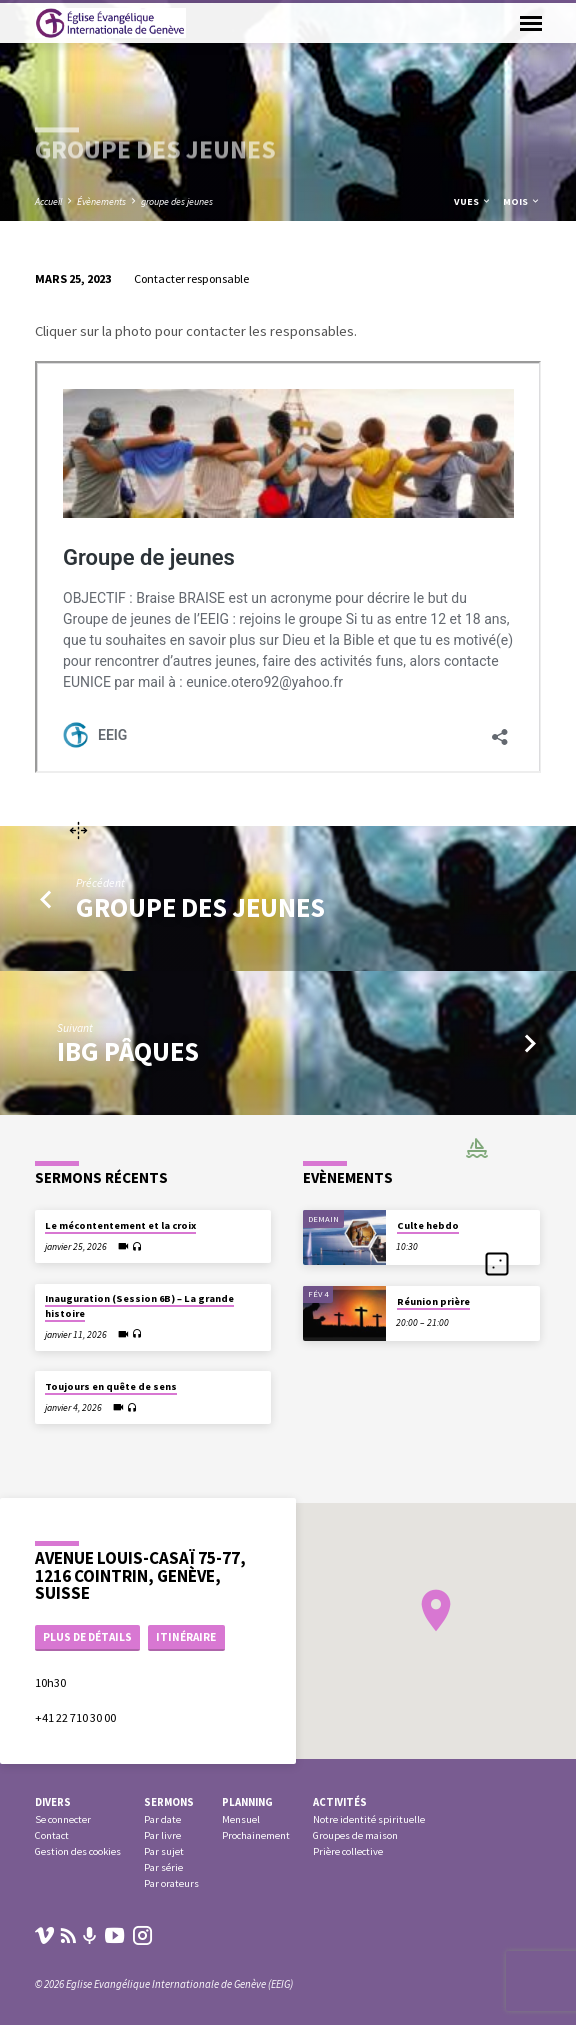 The width and height of the screenshot is (576, 2025). Describe the element at coordinates (497, 1264) in the screenshot. I see `roll for a random result` at that location.